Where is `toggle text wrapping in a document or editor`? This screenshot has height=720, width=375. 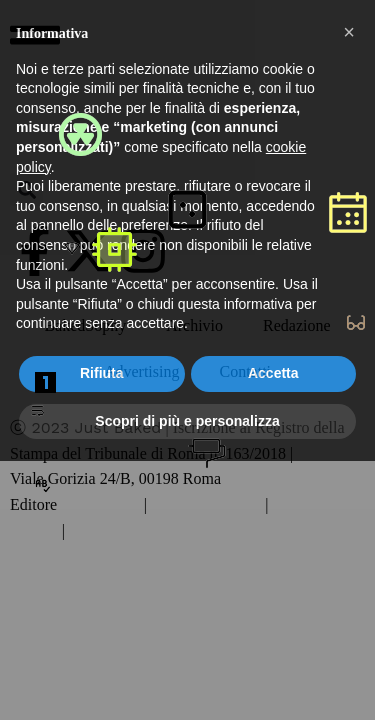
toggle text wrapping in a document or editor is located at coordinates (37, 410).